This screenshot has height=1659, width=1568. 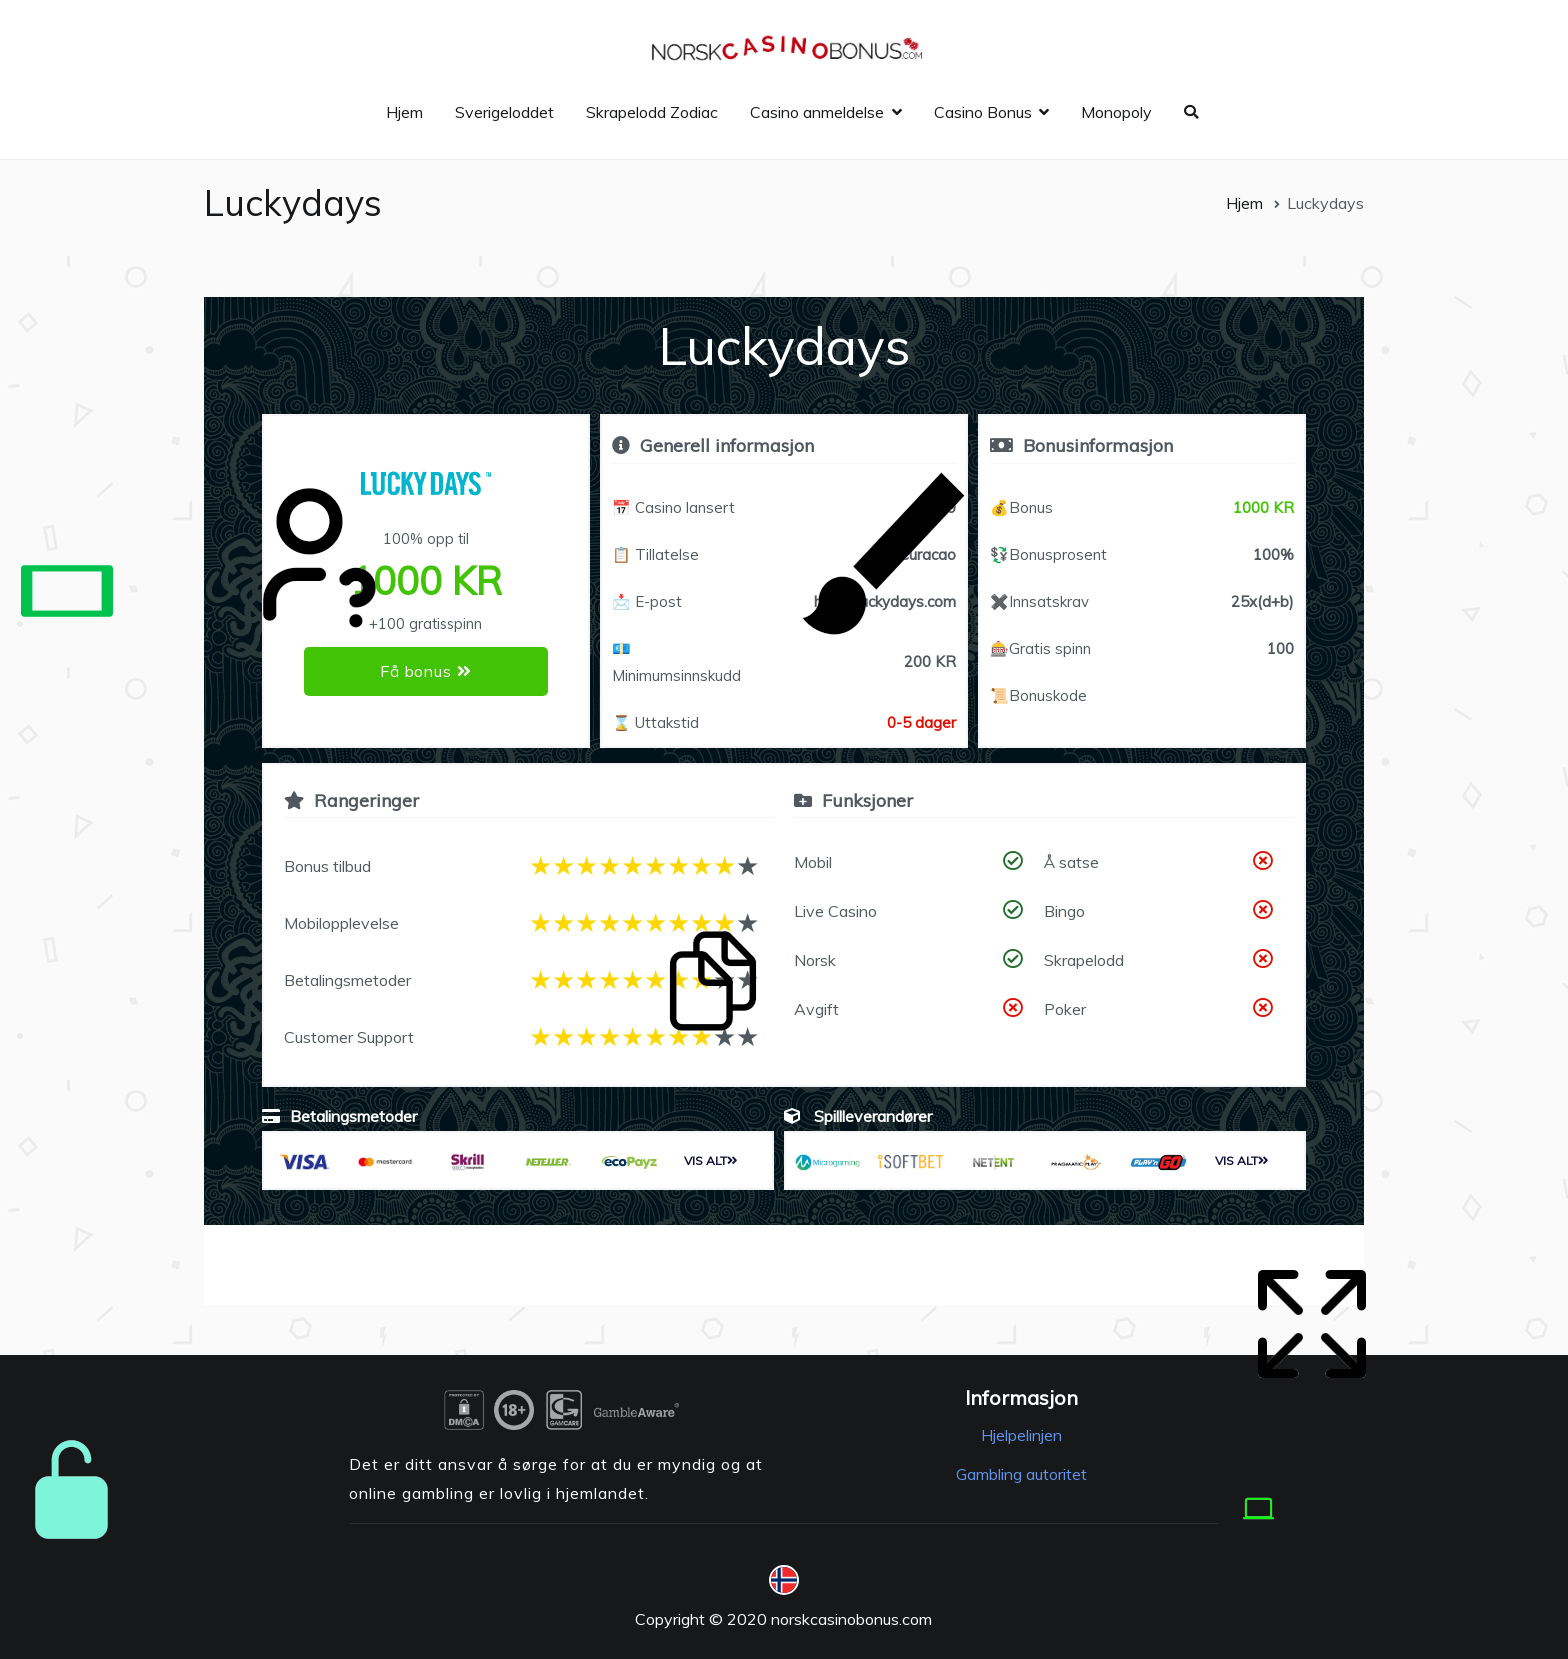 I want to click on unknown or unidentified user, so click(x=309, y=554).